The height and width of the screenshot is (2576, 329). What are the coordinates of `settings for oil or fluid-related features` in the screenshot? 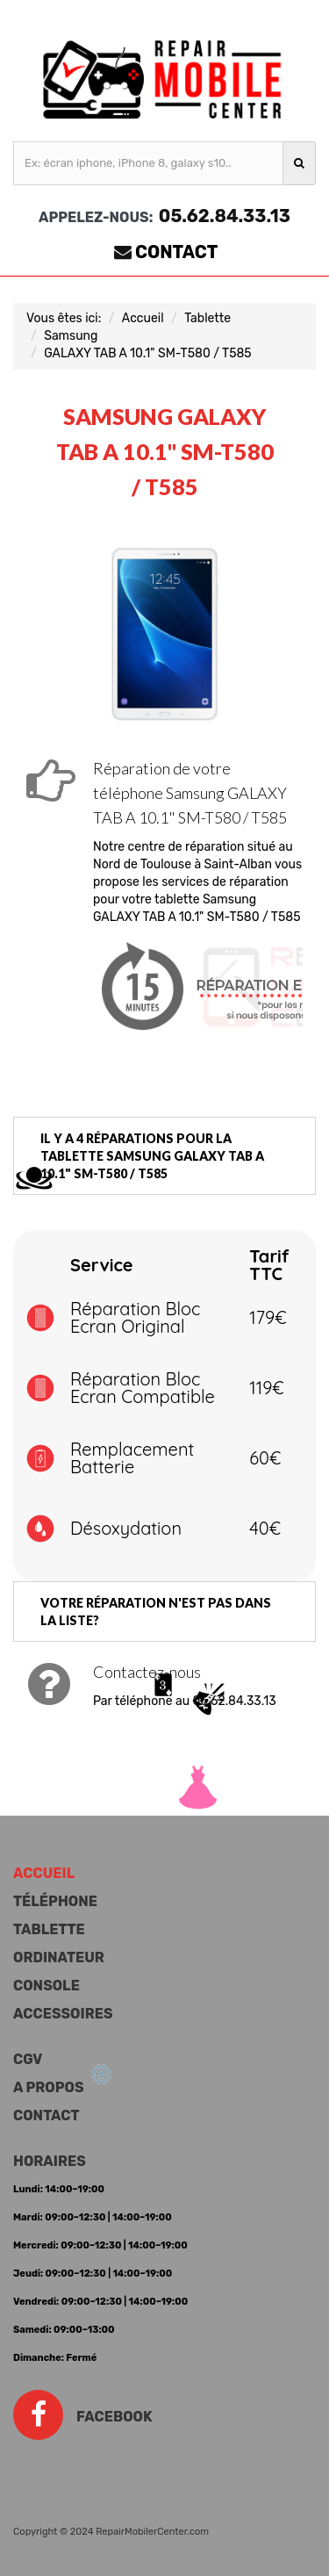 It's located at (101, 2074).